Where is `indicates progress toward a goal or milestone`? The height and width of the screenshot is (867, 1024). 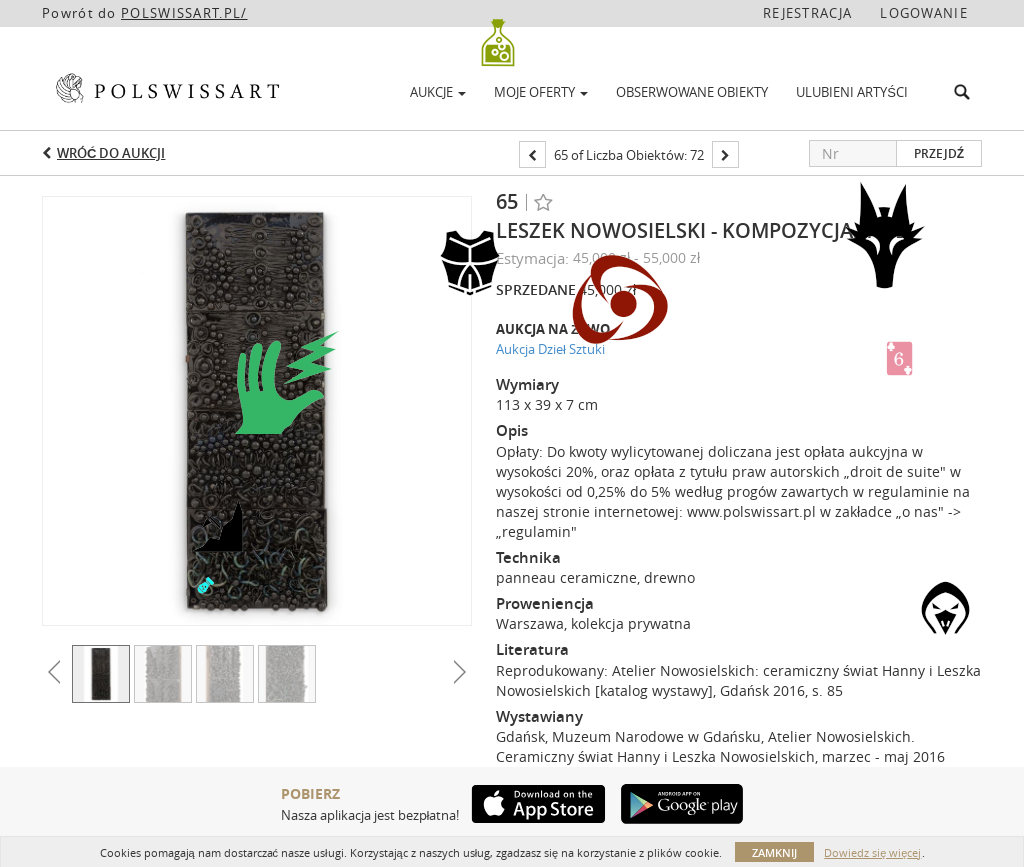 indicates progress toward a goal or milestone is located at coordinates (216, 525).